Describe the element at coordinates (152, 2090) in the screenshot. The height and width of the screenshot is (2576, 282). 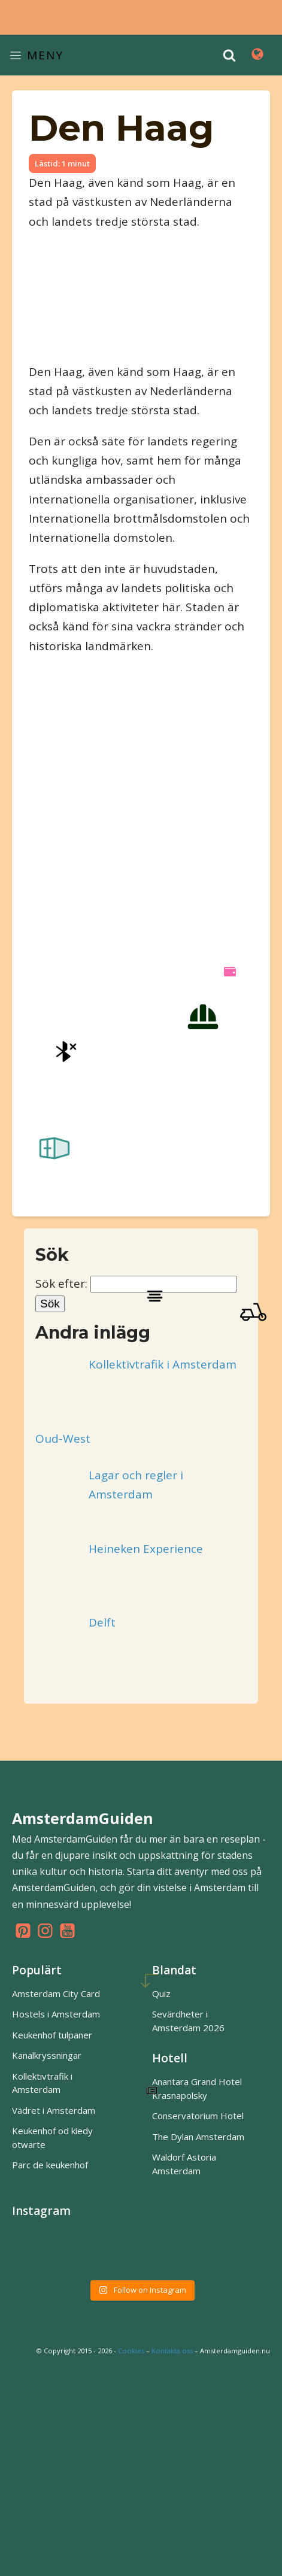
I see `view news articles` at that location.